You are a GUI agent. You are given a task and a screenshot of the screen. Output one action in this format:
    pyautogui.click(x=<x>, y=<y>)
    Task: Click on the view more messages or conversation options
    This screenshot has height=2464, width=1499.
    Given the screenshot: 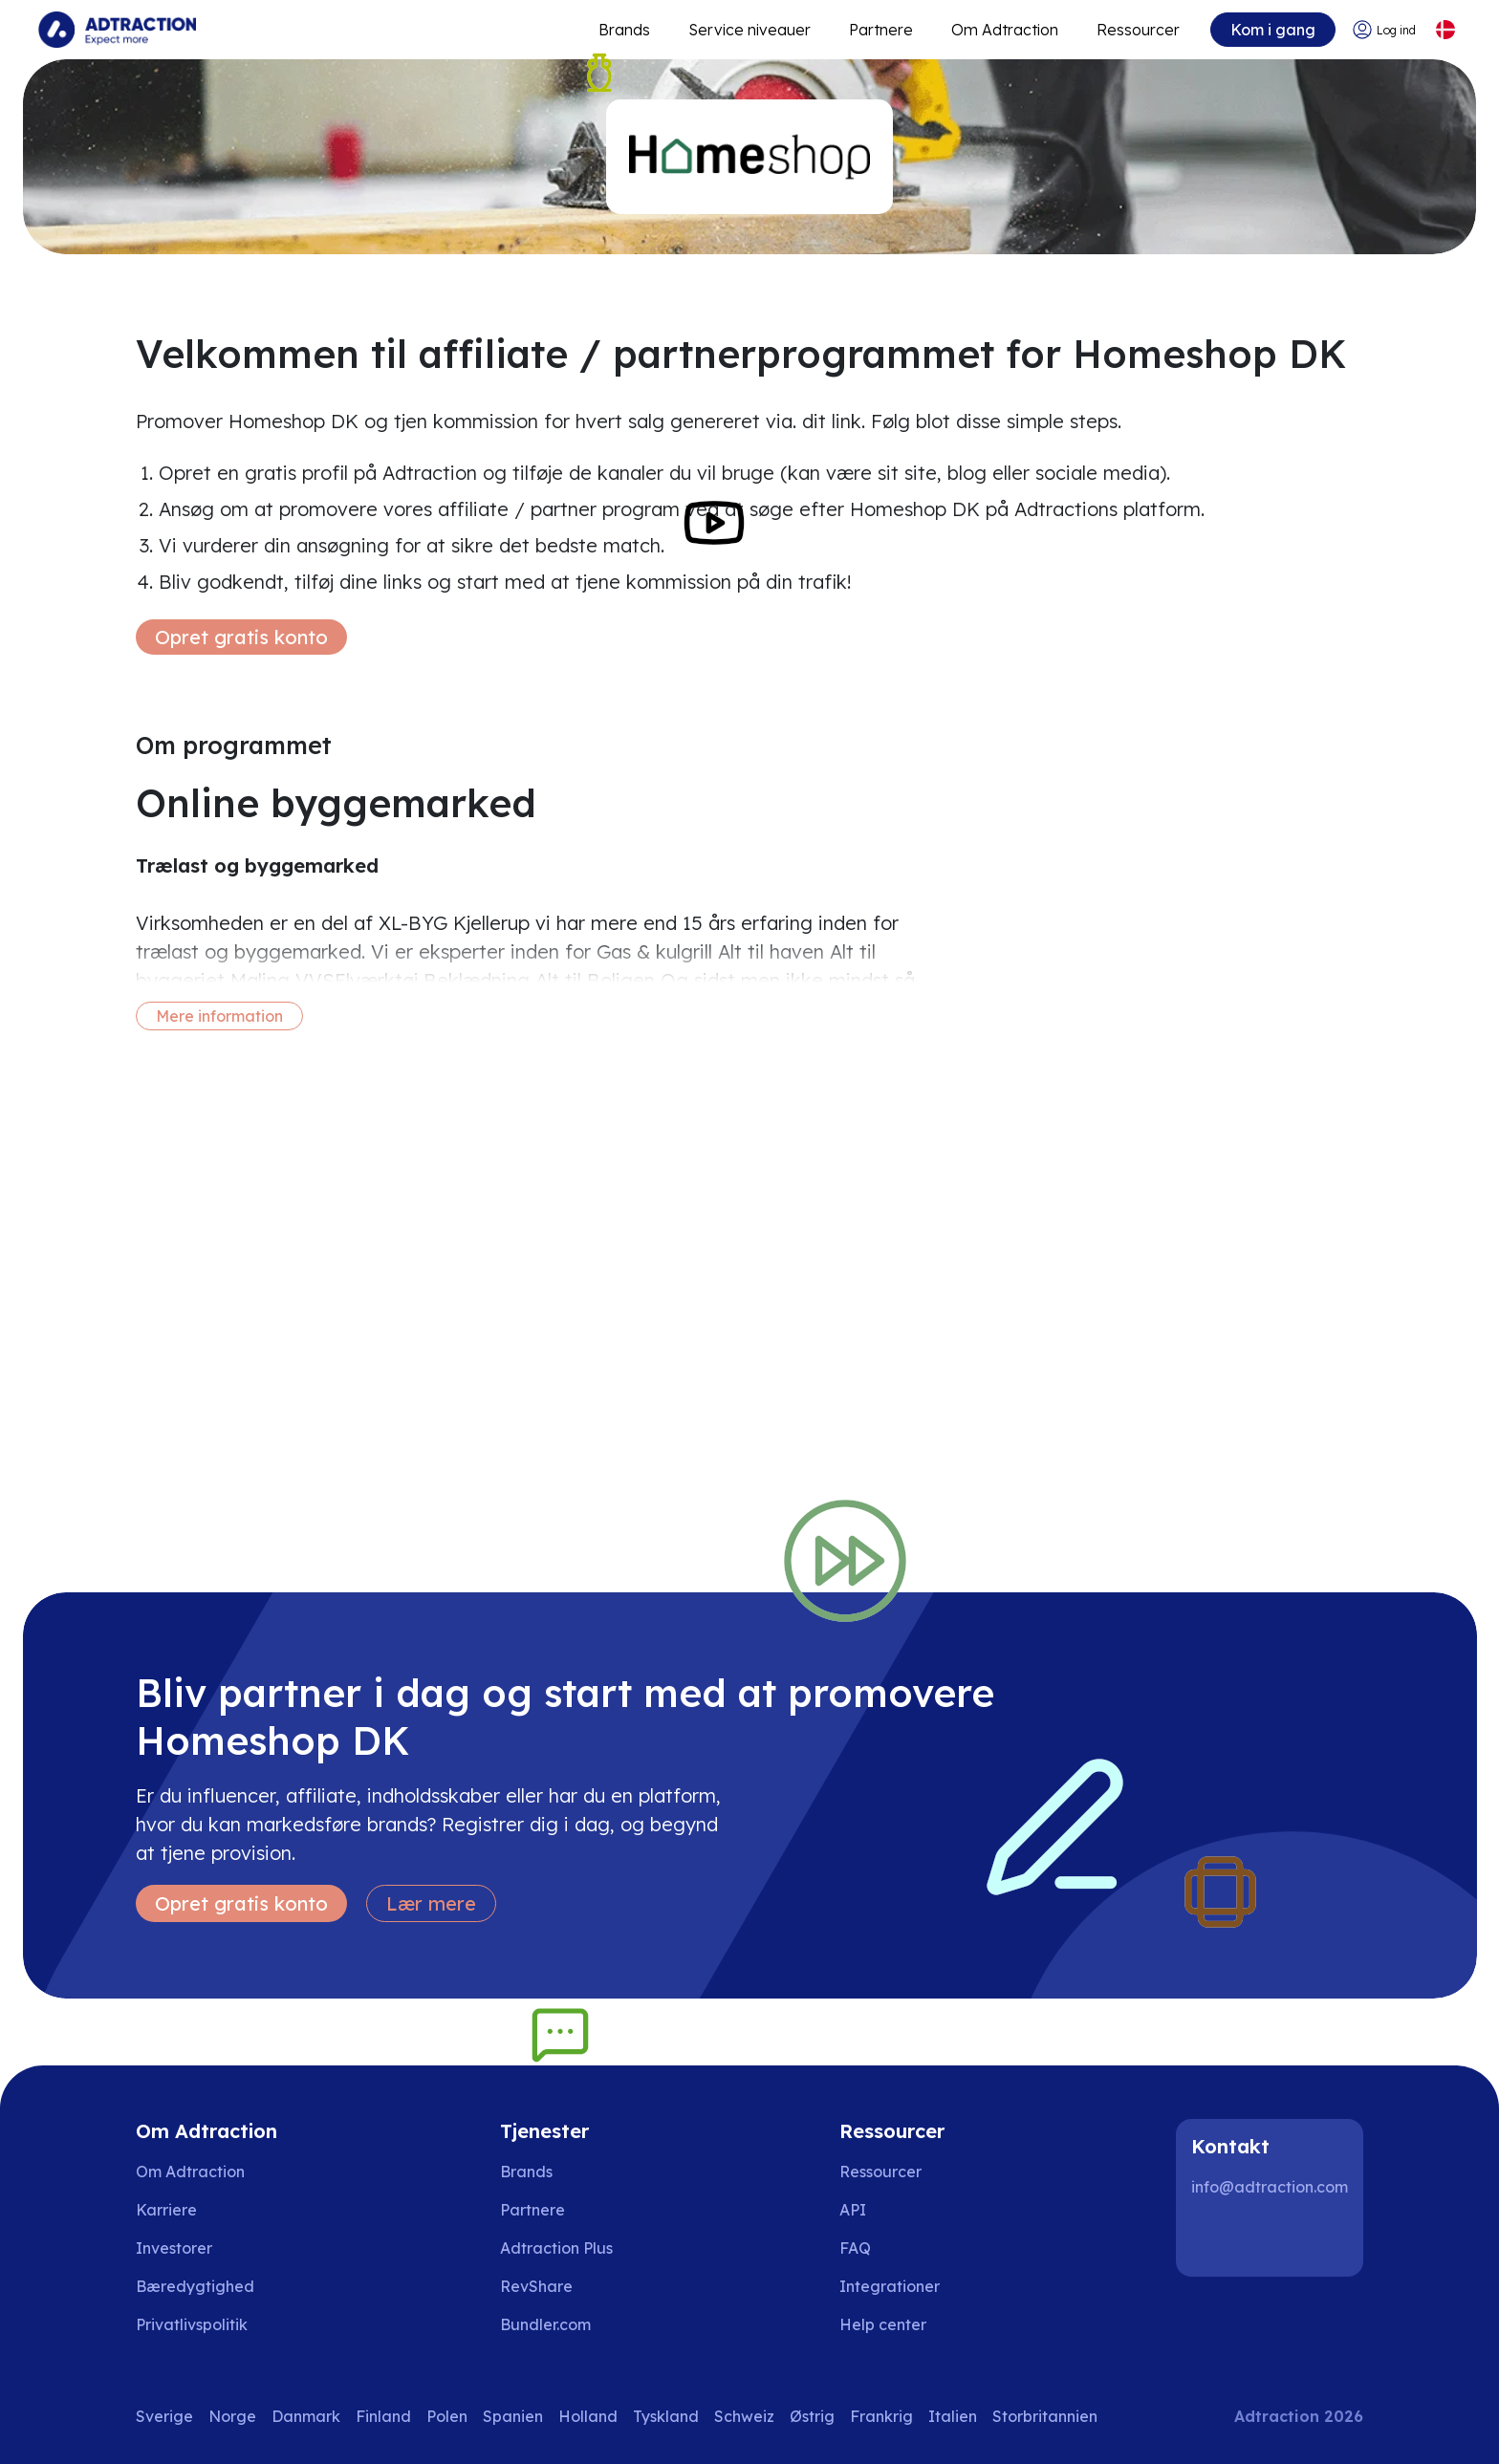 What is the action you would take?
    pyautogui.click(x=560, y=2034)
    